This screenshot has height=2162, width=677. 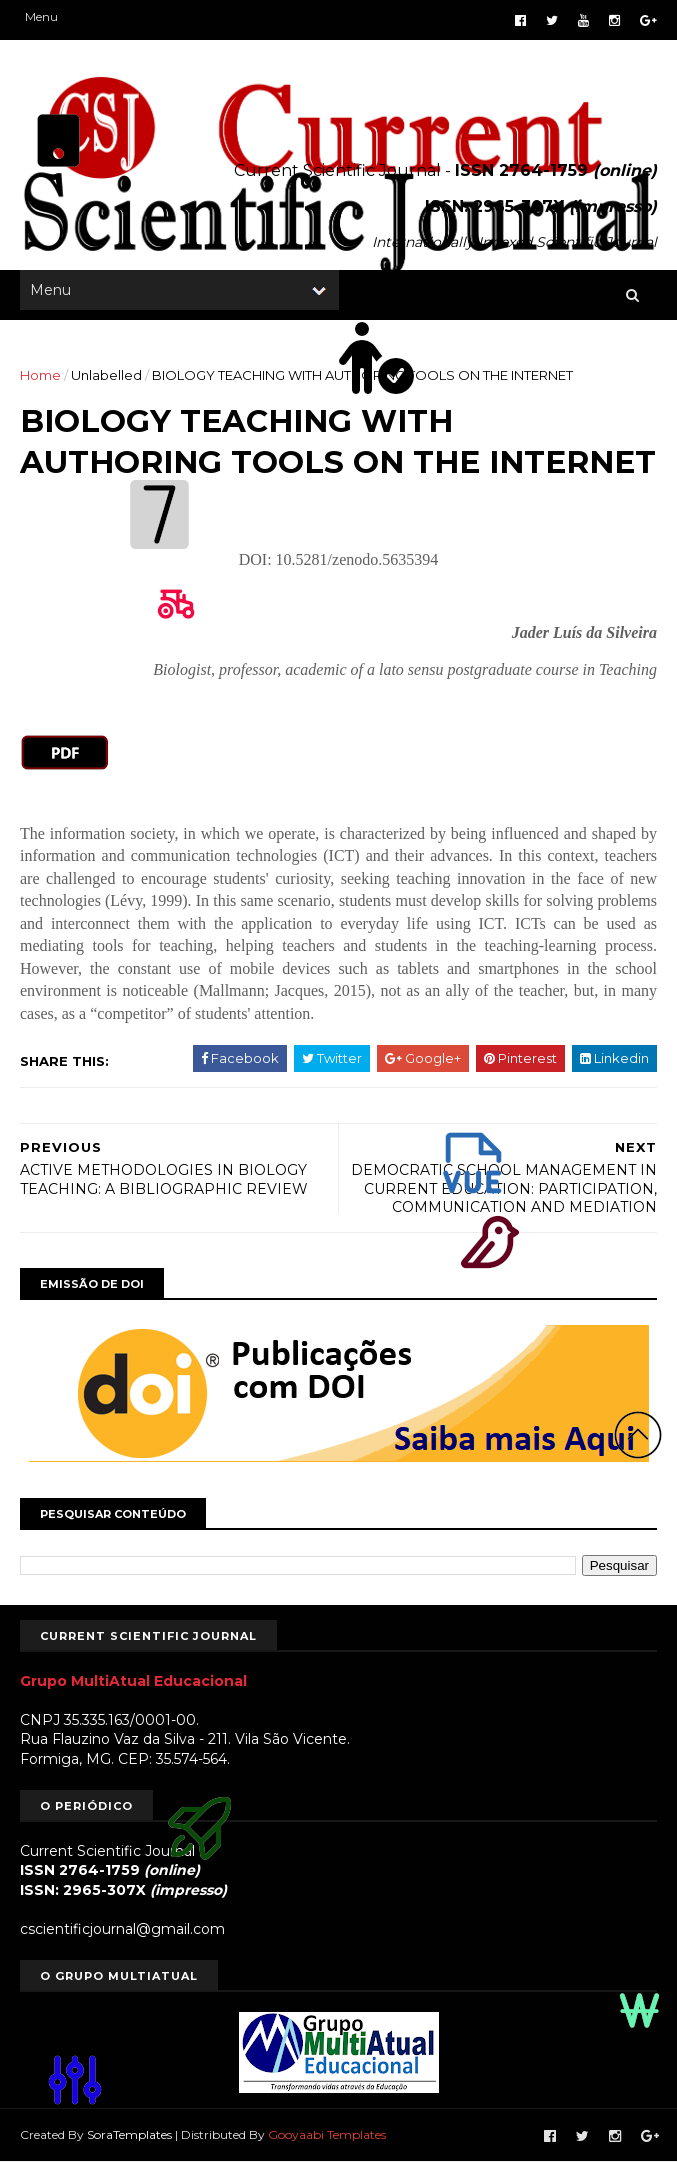 I want to click on vue.js component or project file, so click(x=473, y=1165).